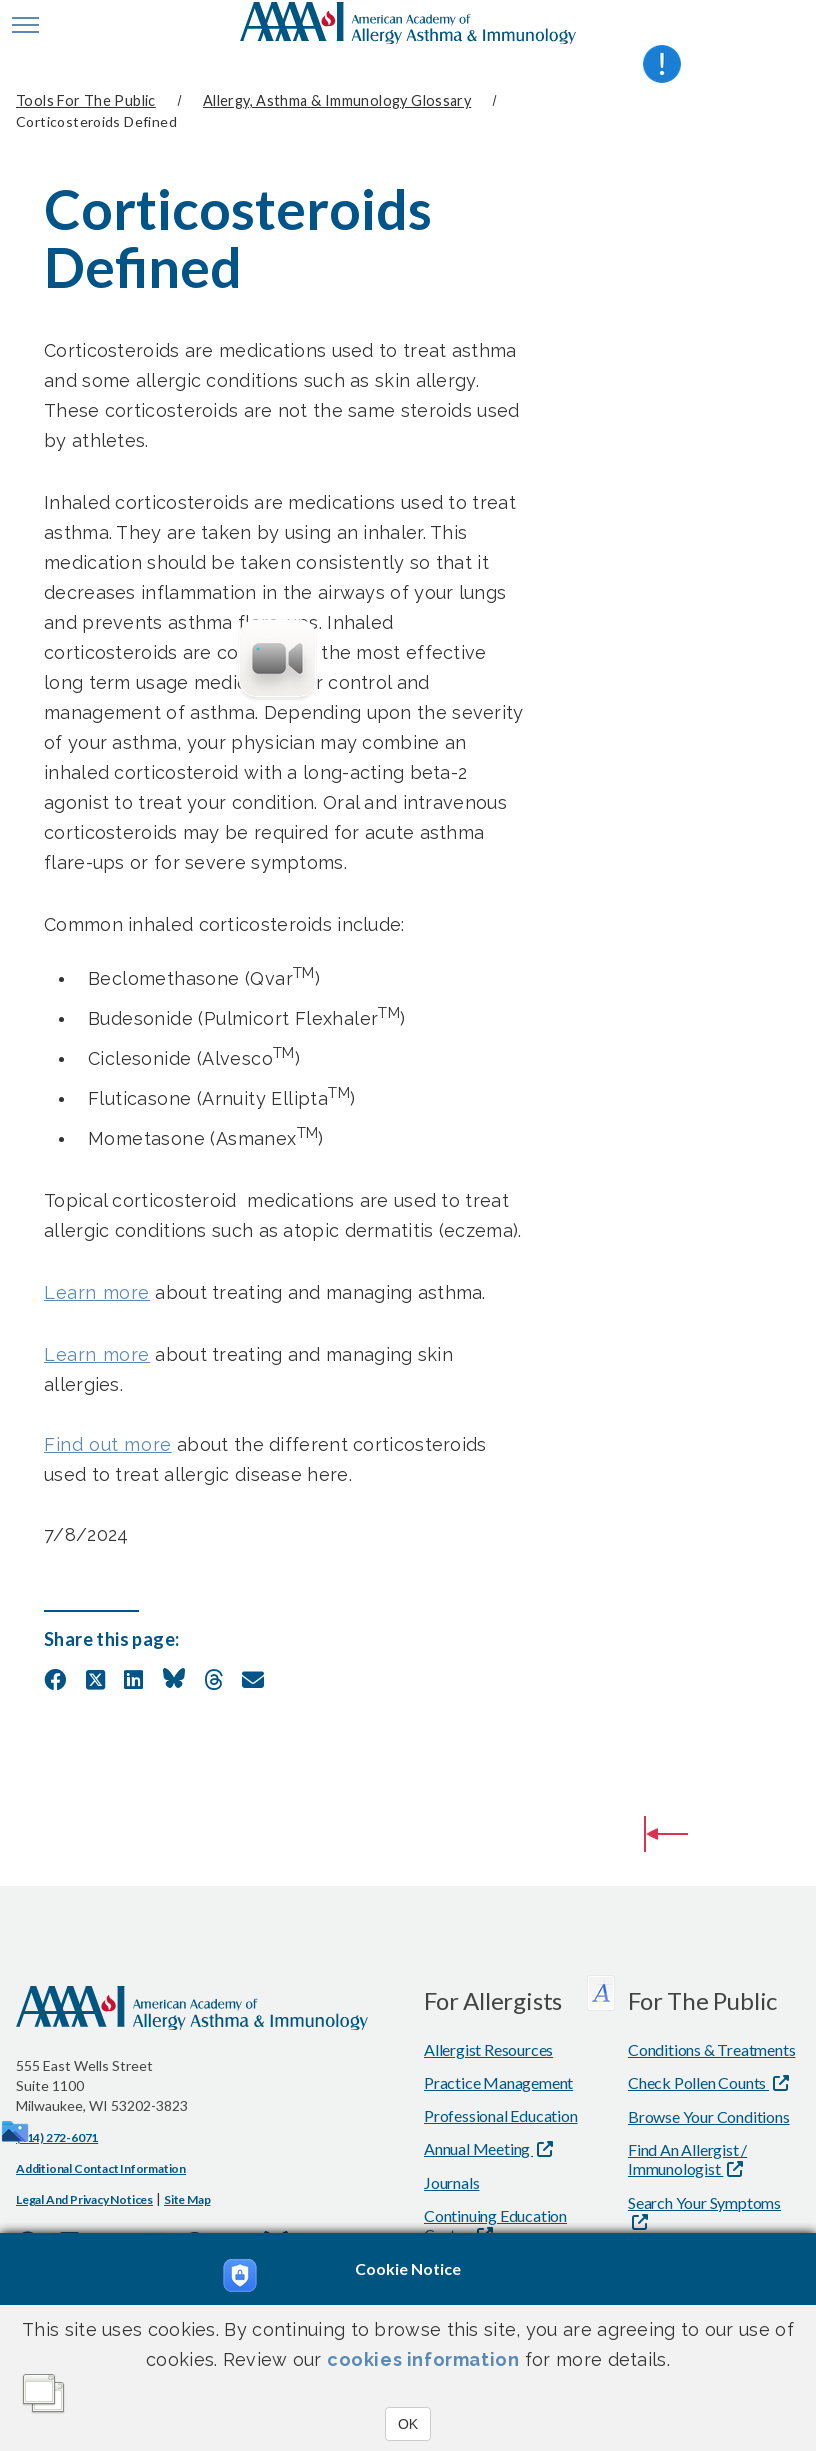 This screenshot has height=2451, width=816. I want to click on access window management settings, so click(43, 2393).